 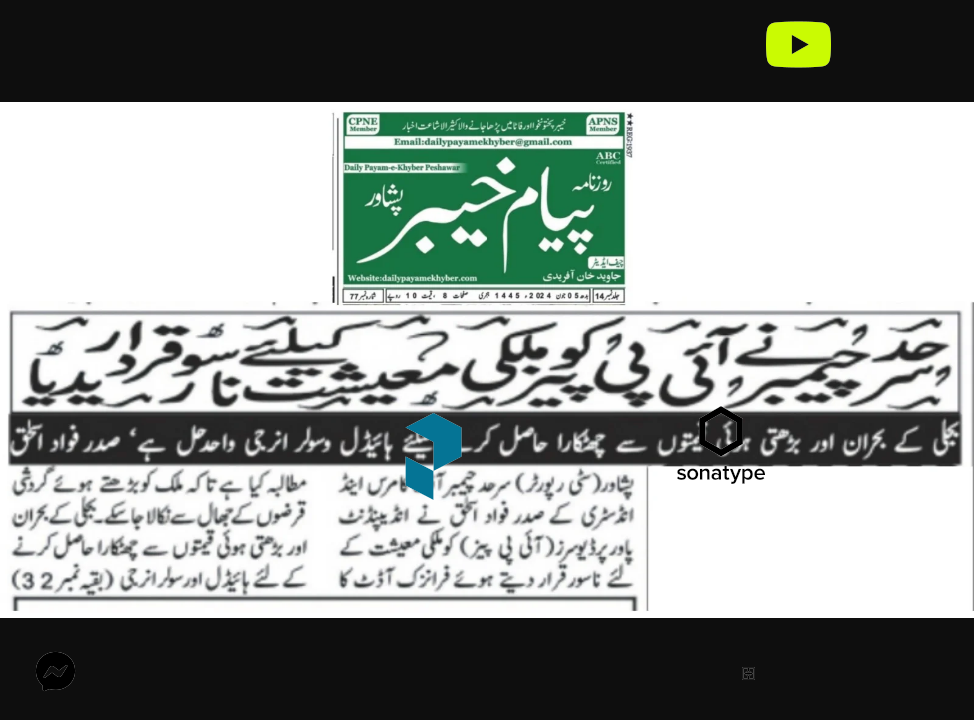 What do you see at coordinates (55, 671) in the screenshot?
I see `open facebook messenger` at bounding box center [55, 671].